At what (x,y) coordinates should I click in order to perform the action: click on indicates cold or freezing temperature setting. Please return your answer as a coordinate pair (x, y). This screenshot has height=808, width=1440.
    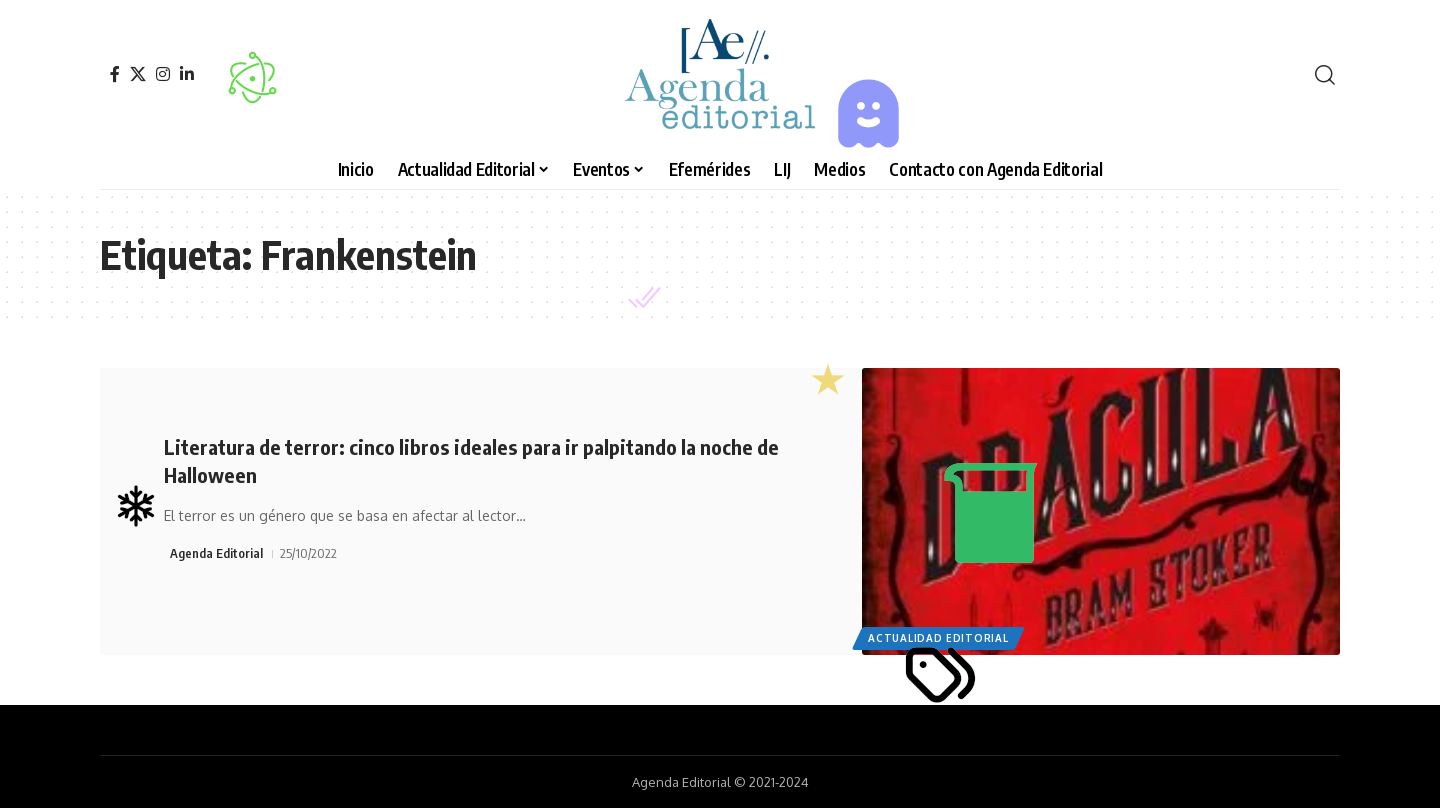
    Looking at the image, I should click on (136, 506).